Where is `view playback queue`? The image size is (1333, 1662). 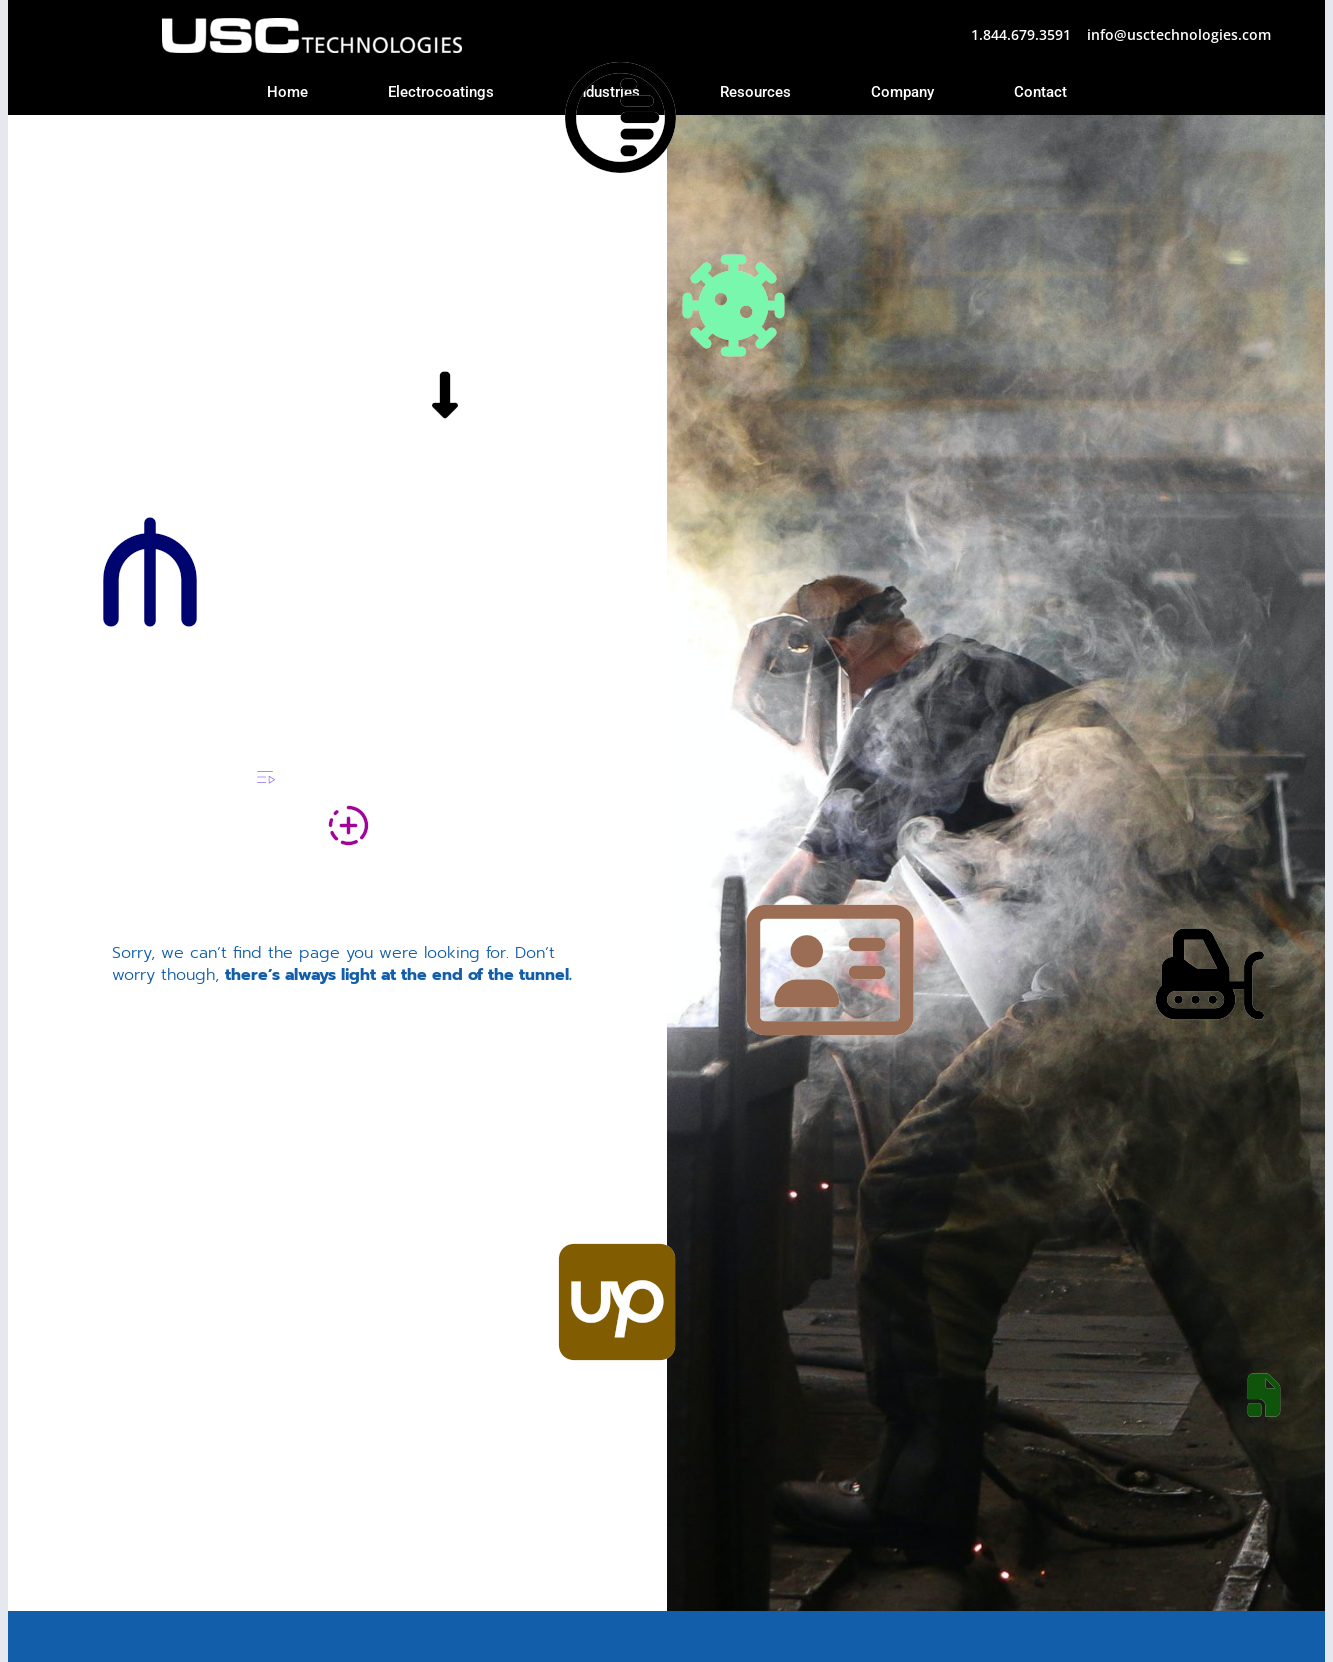
view playback queue is located at coordinates (265, 777).